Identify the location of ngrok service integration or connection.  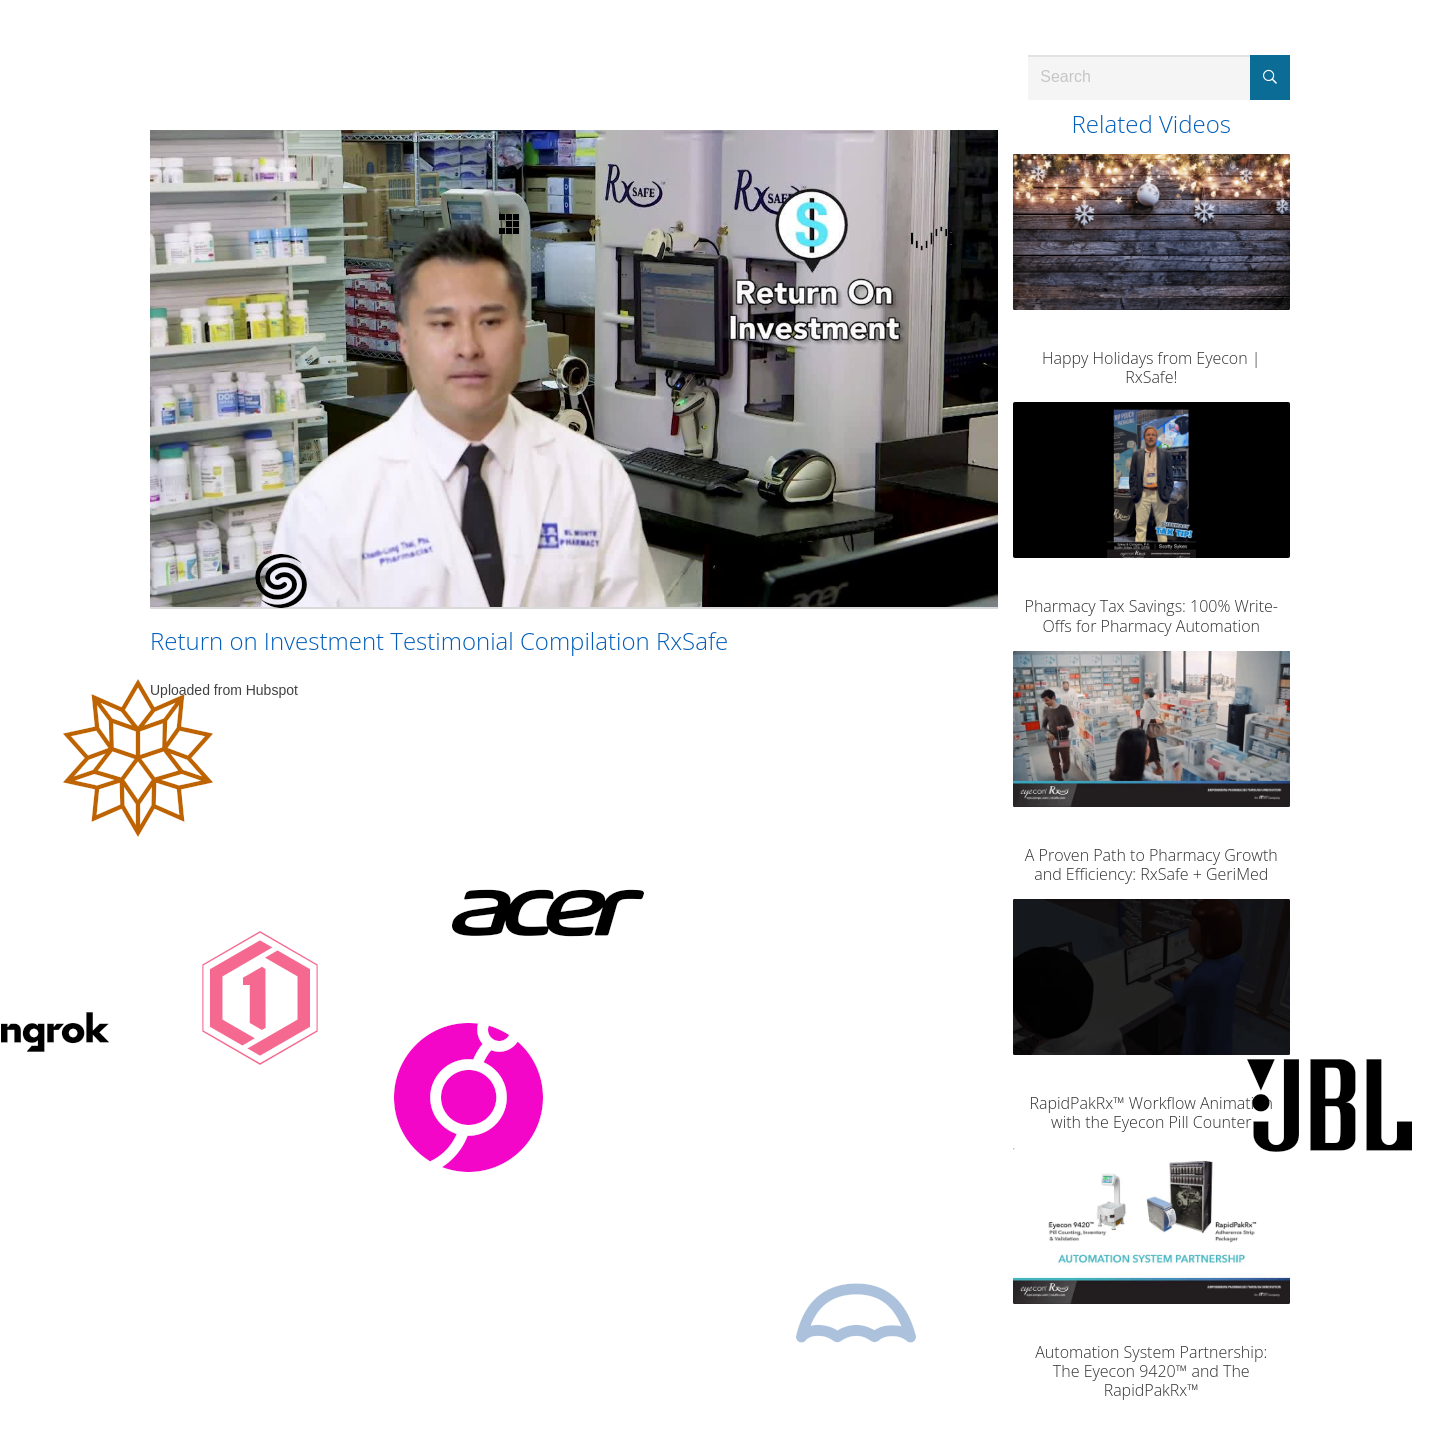
(55, 1032).